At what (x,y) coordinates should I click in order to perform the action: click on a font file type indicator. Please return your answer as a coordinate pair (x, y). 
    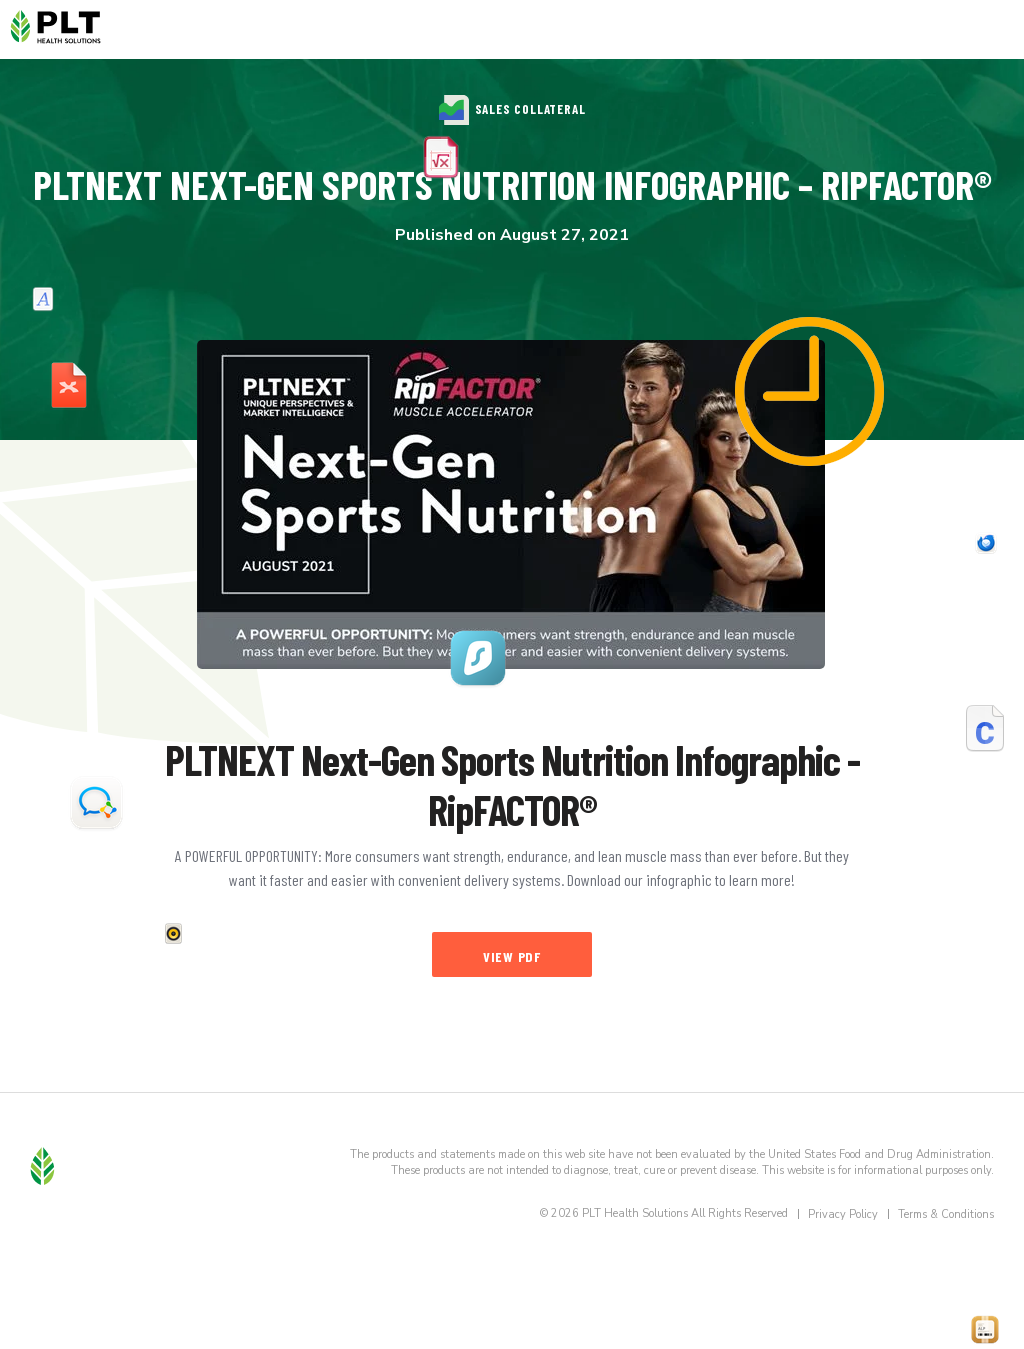
    Looking at the image, I should click on (43, 299).